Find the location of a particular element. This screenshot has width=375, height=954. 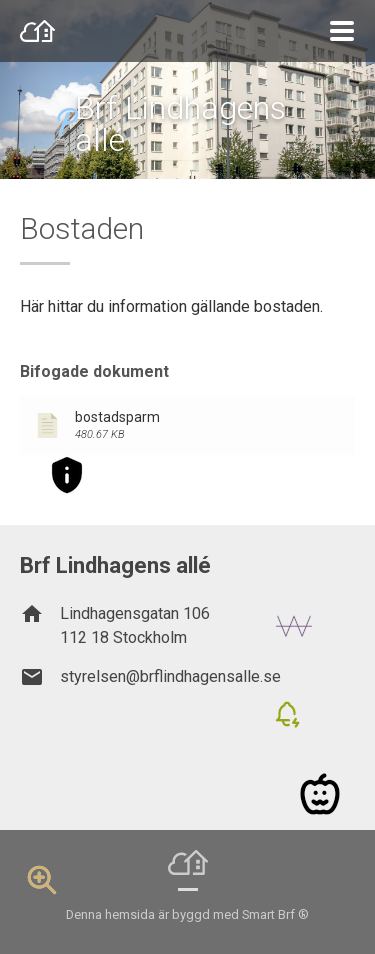

access halloween-themed content or settings is located at coordinates (320, 795).